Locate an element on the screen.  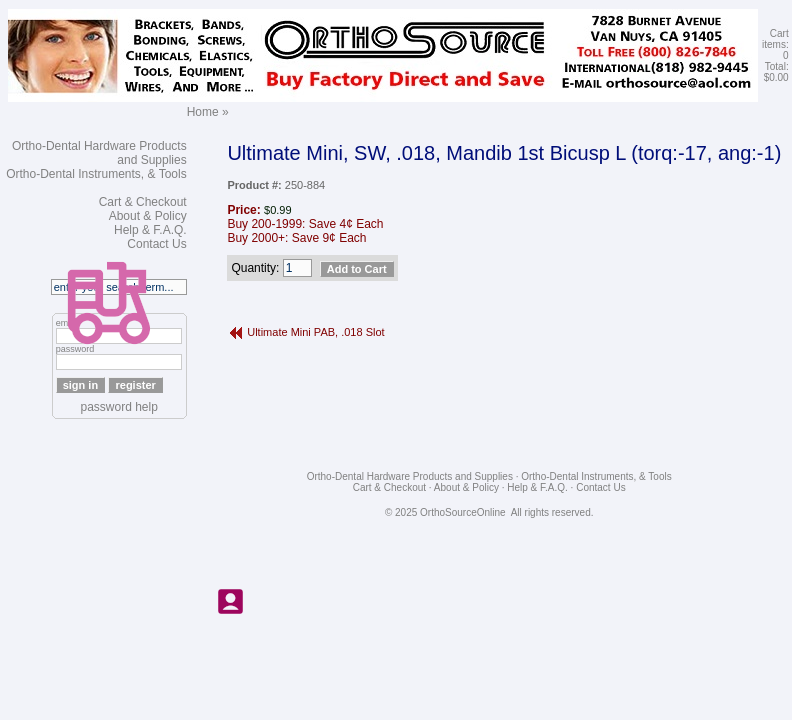
view your account profile is located at coordinates (230, 601).